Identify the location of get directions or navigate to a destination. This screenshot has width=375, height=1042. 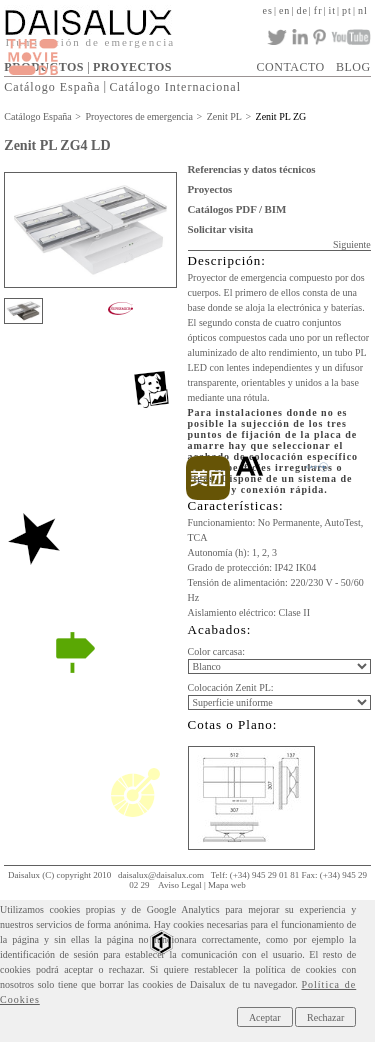
(74, 652).